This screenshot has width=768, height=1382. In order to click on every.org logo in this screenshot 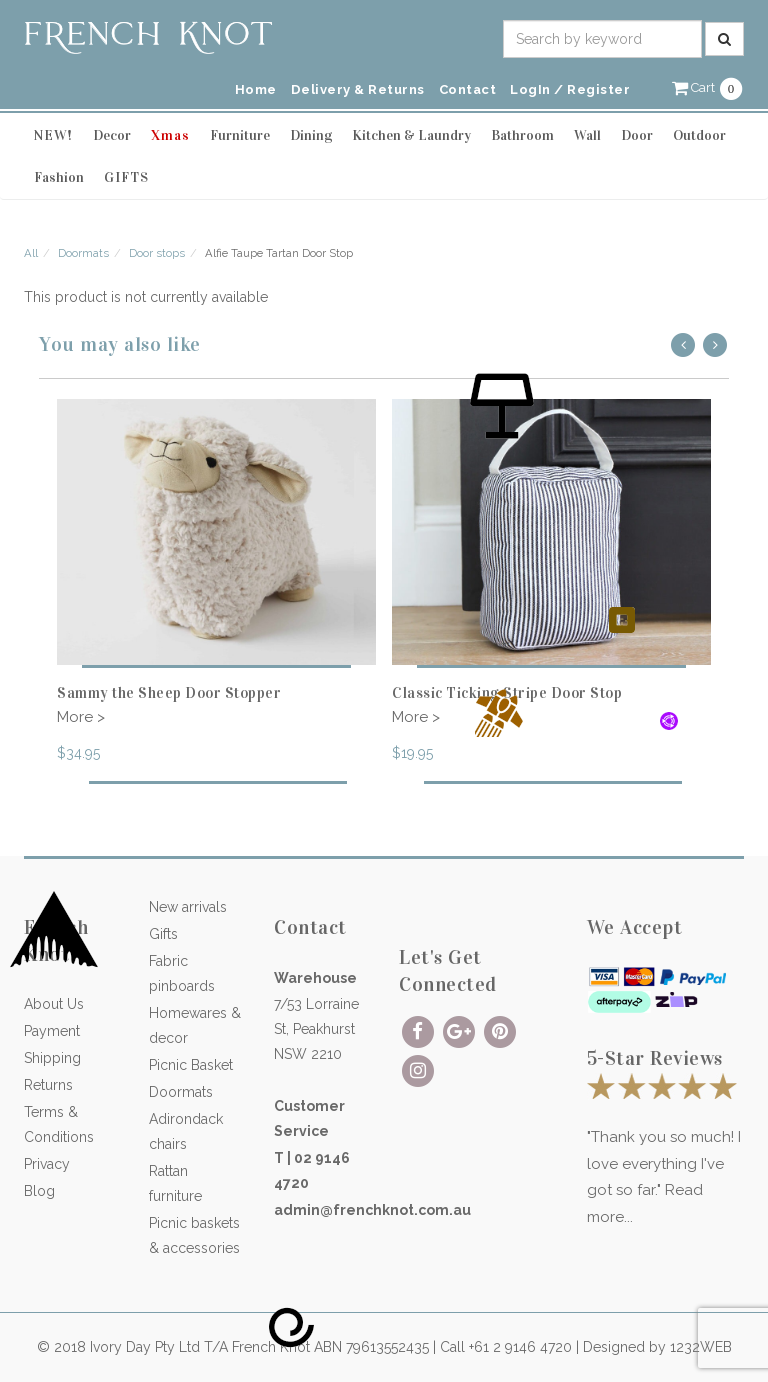, I will do `click(291, 1327)`.